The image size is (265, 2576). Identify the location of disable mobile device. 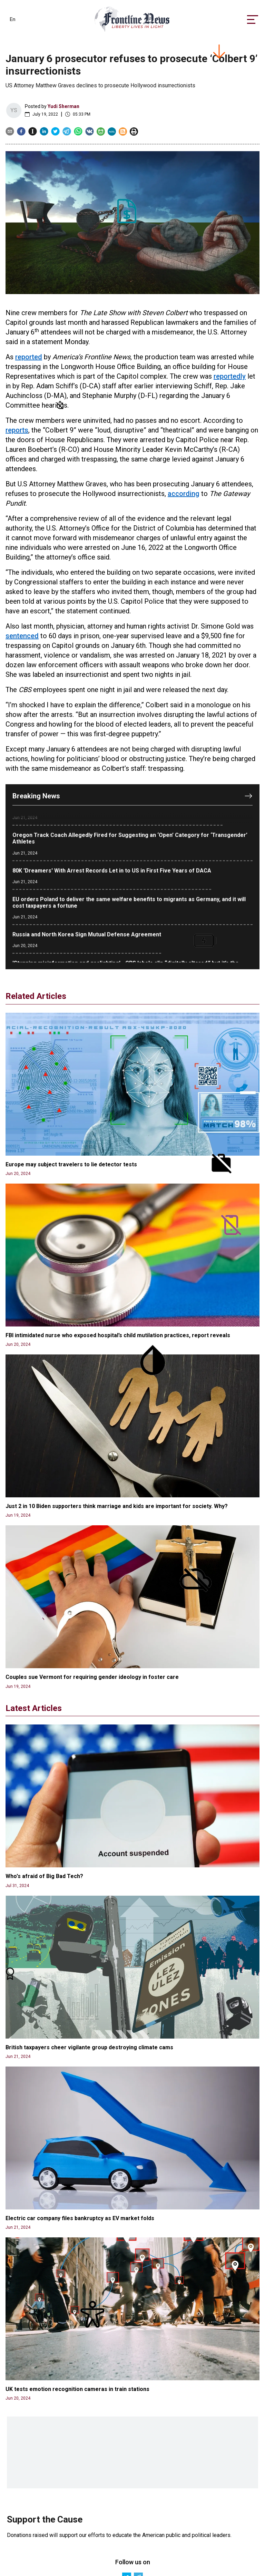
(231, 1225).